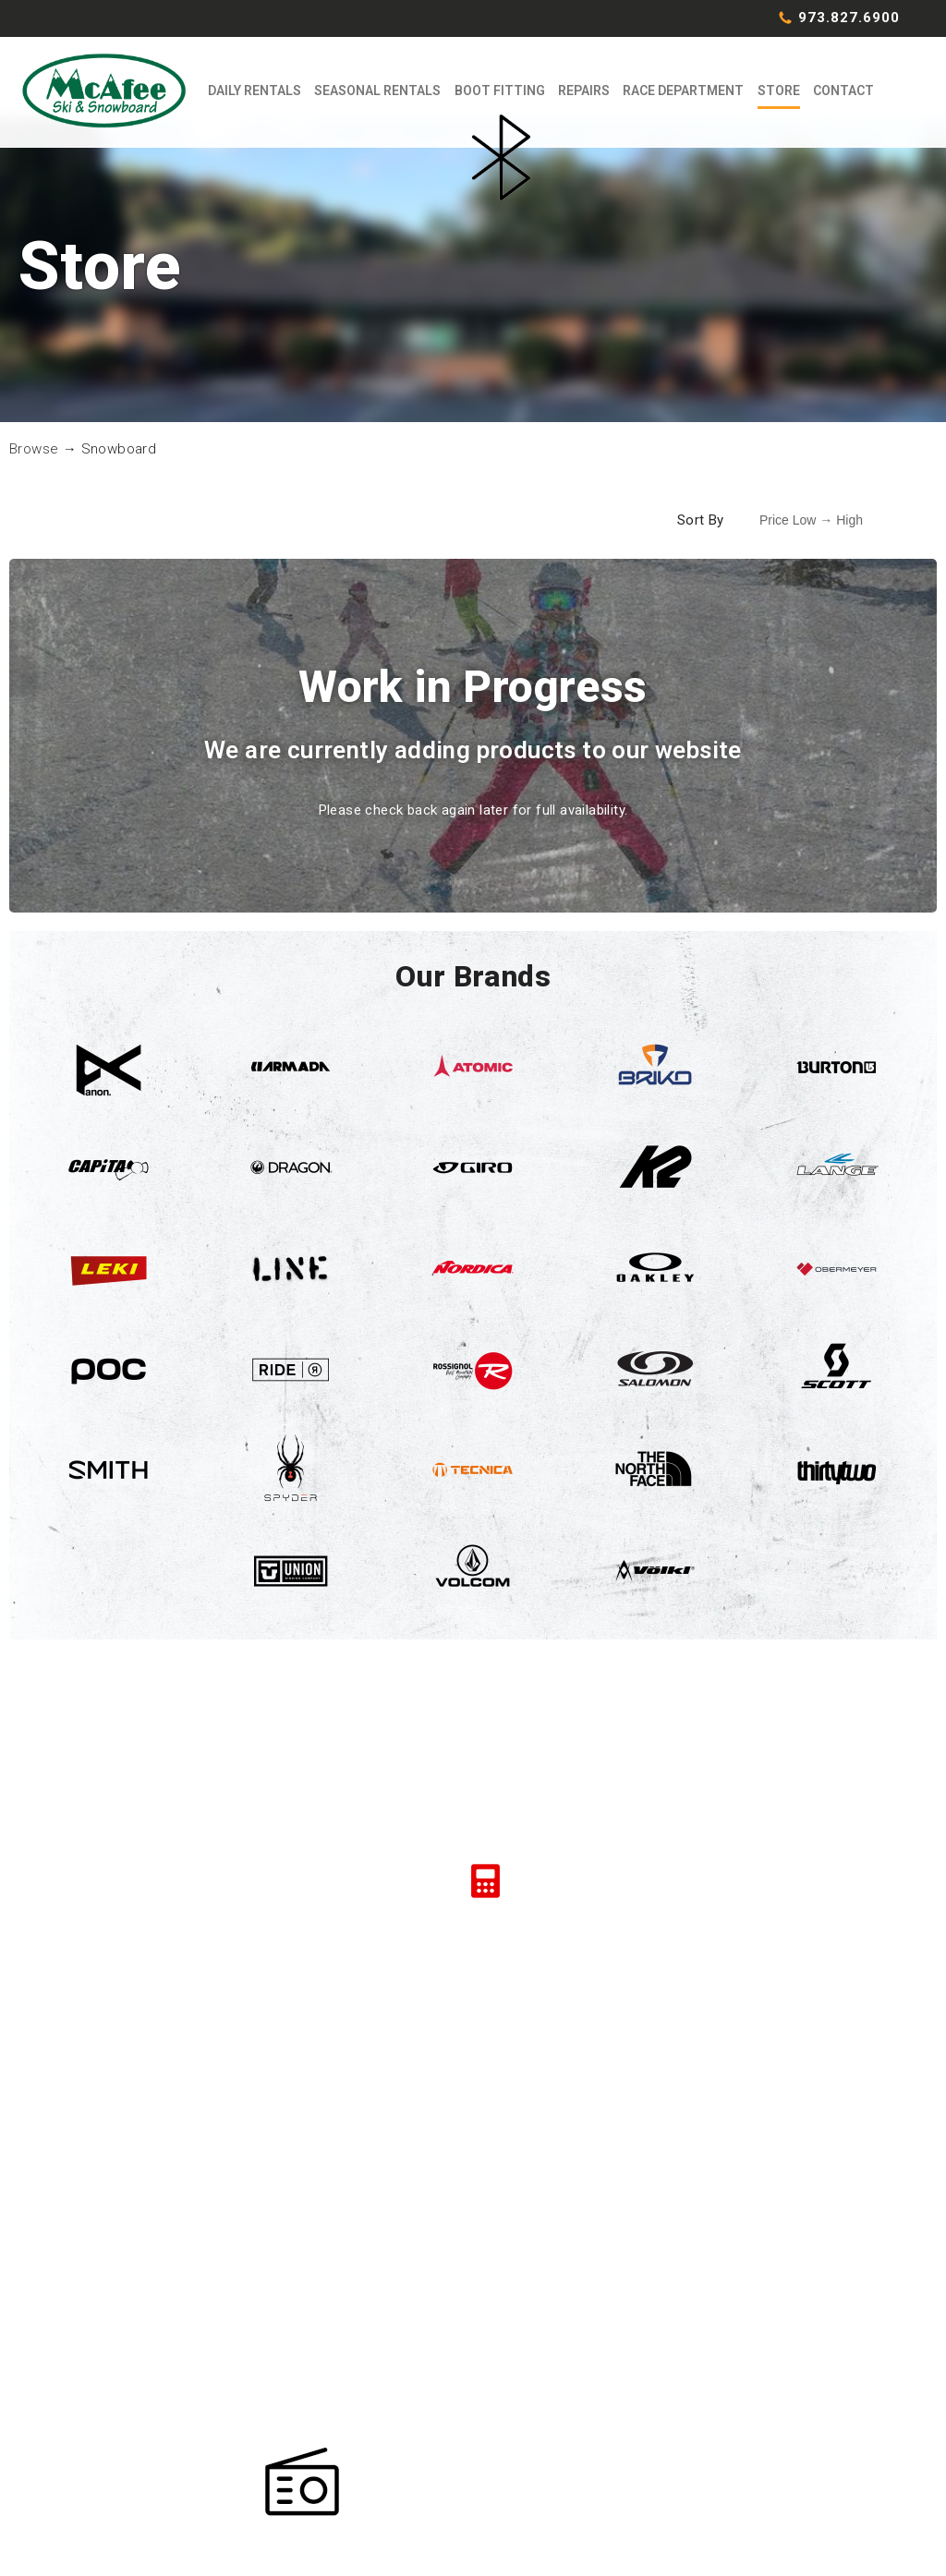 This screenshot has height=2576, width=946. I want to click on toggle bluetooth connectivity, so click(501, 157).